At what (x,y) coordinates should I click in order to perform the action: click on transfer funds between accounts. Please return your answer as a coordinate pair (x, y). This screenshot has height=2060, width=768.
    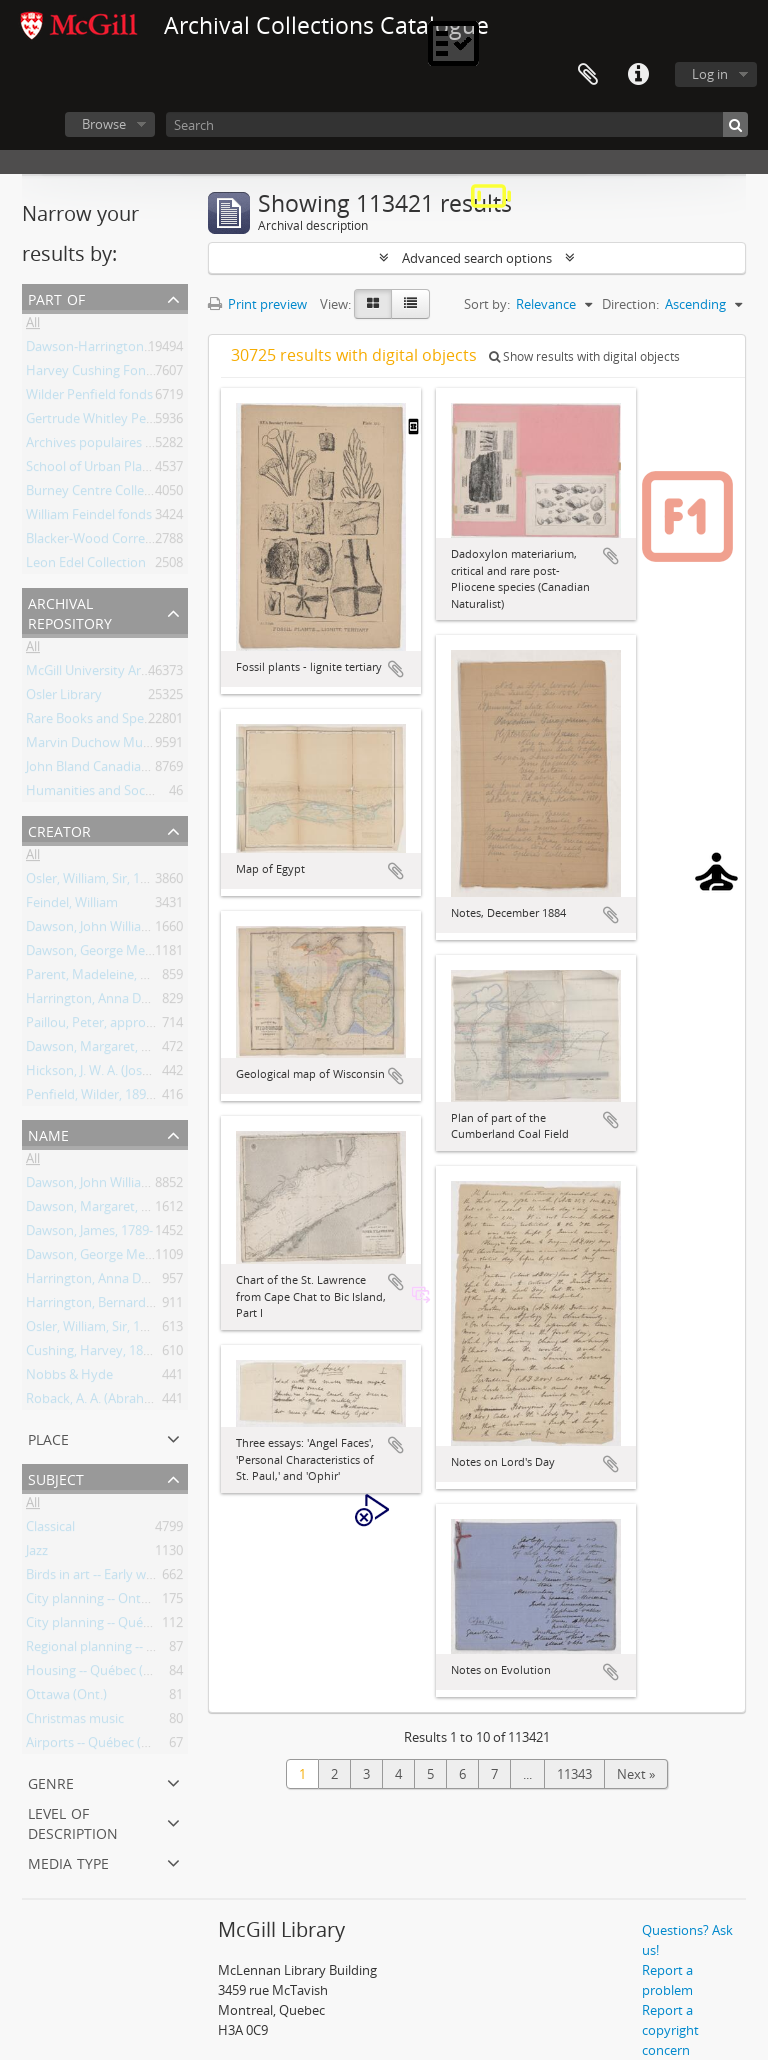
    Looking at the image, I should click on (420, 1293).